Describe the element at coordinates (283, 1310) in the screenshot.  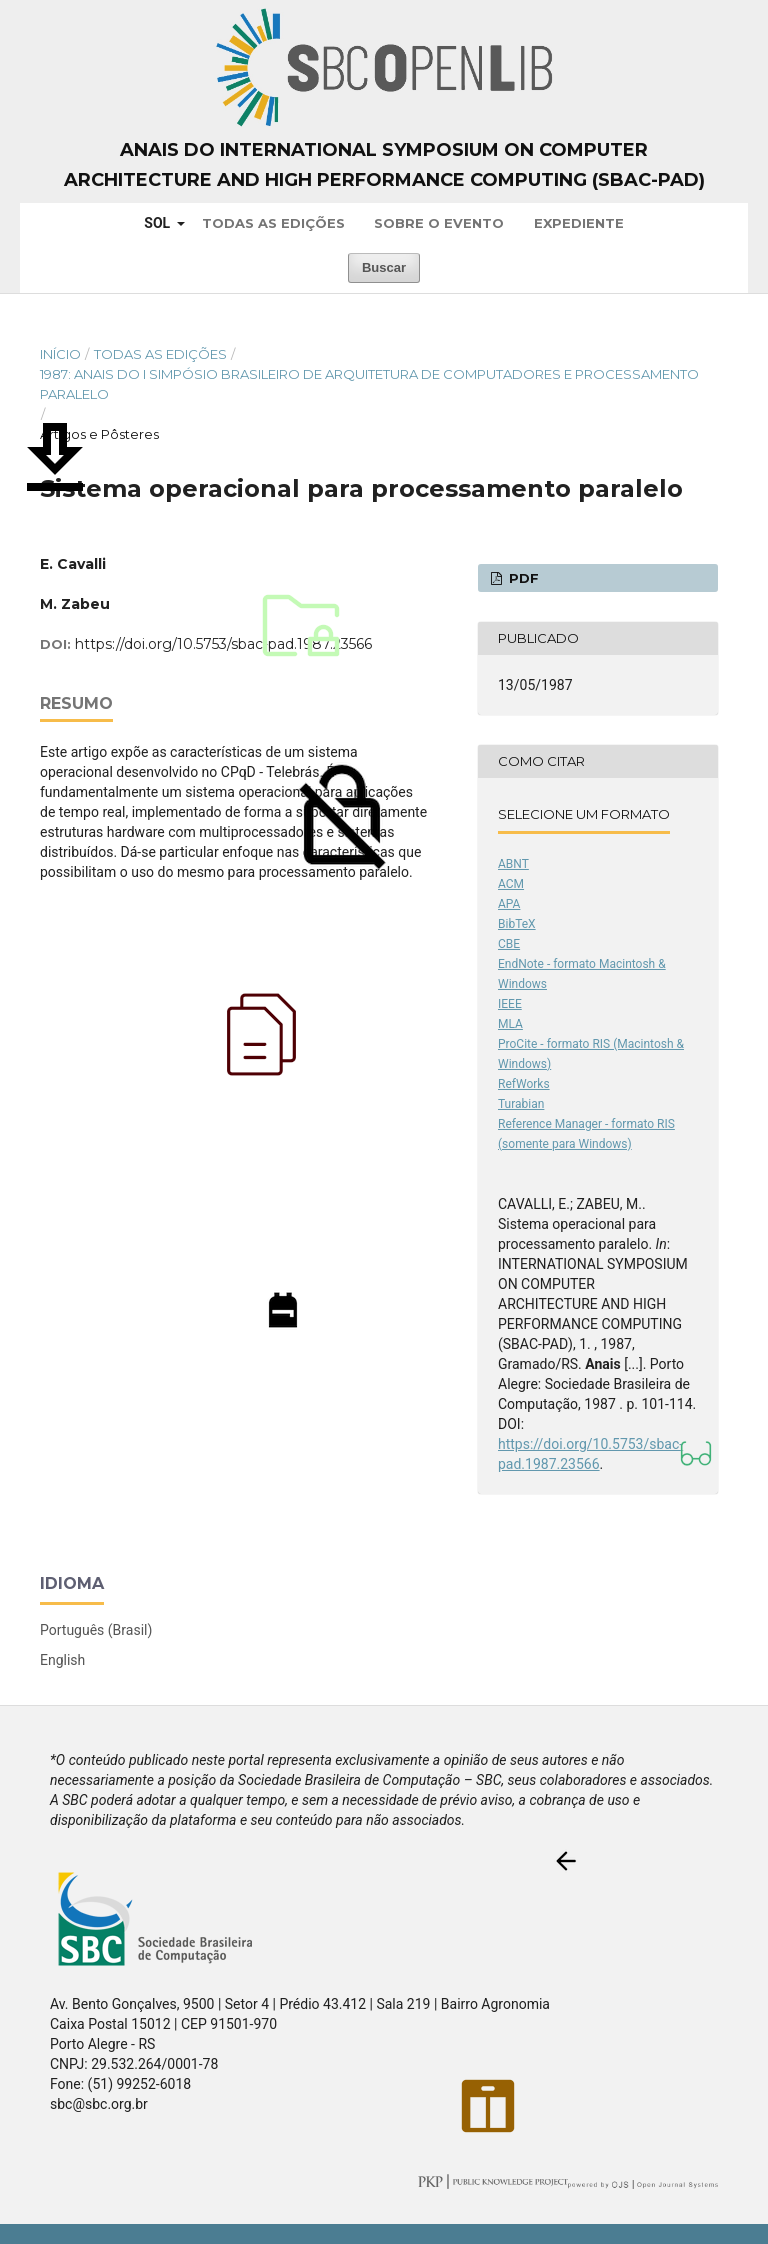
I see `access your backpack or stored items` at that location.